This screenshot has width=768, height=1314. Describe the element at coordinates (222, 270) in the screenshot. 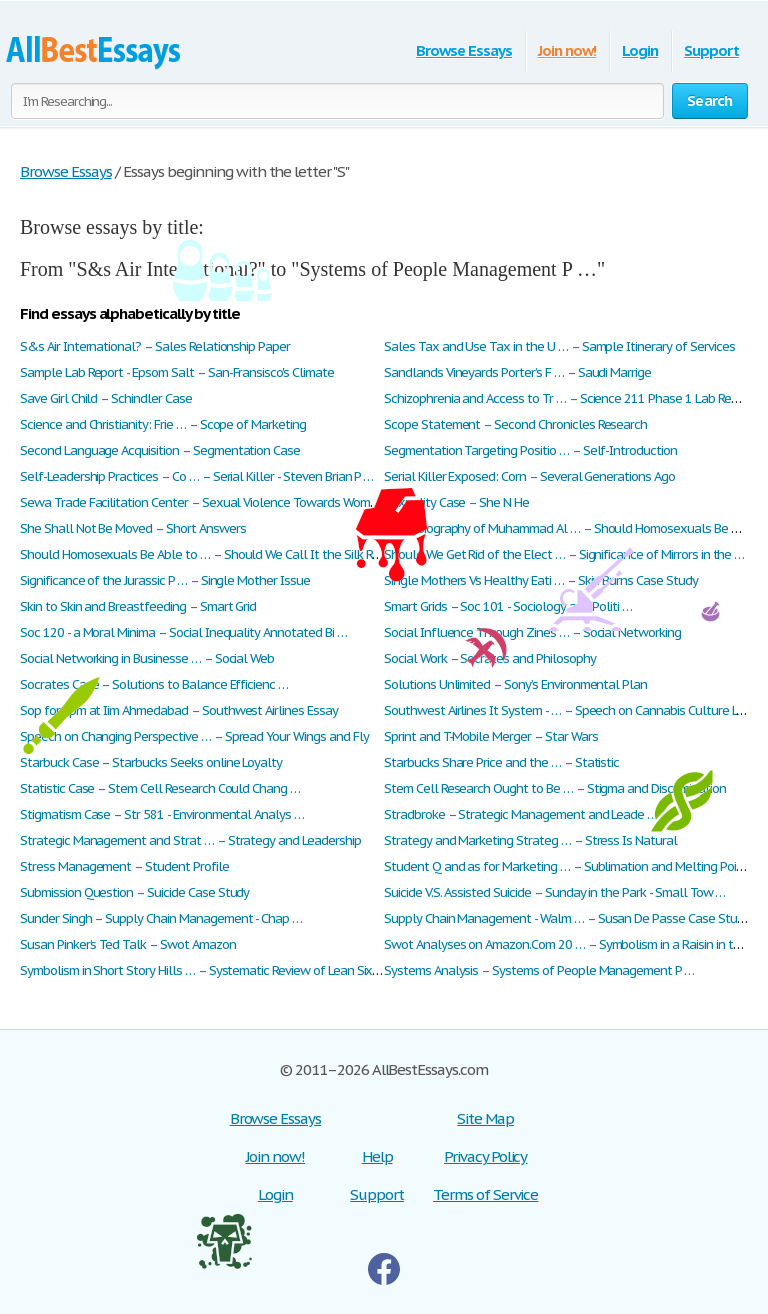

I see `view nested or hierarchical content` at that location.